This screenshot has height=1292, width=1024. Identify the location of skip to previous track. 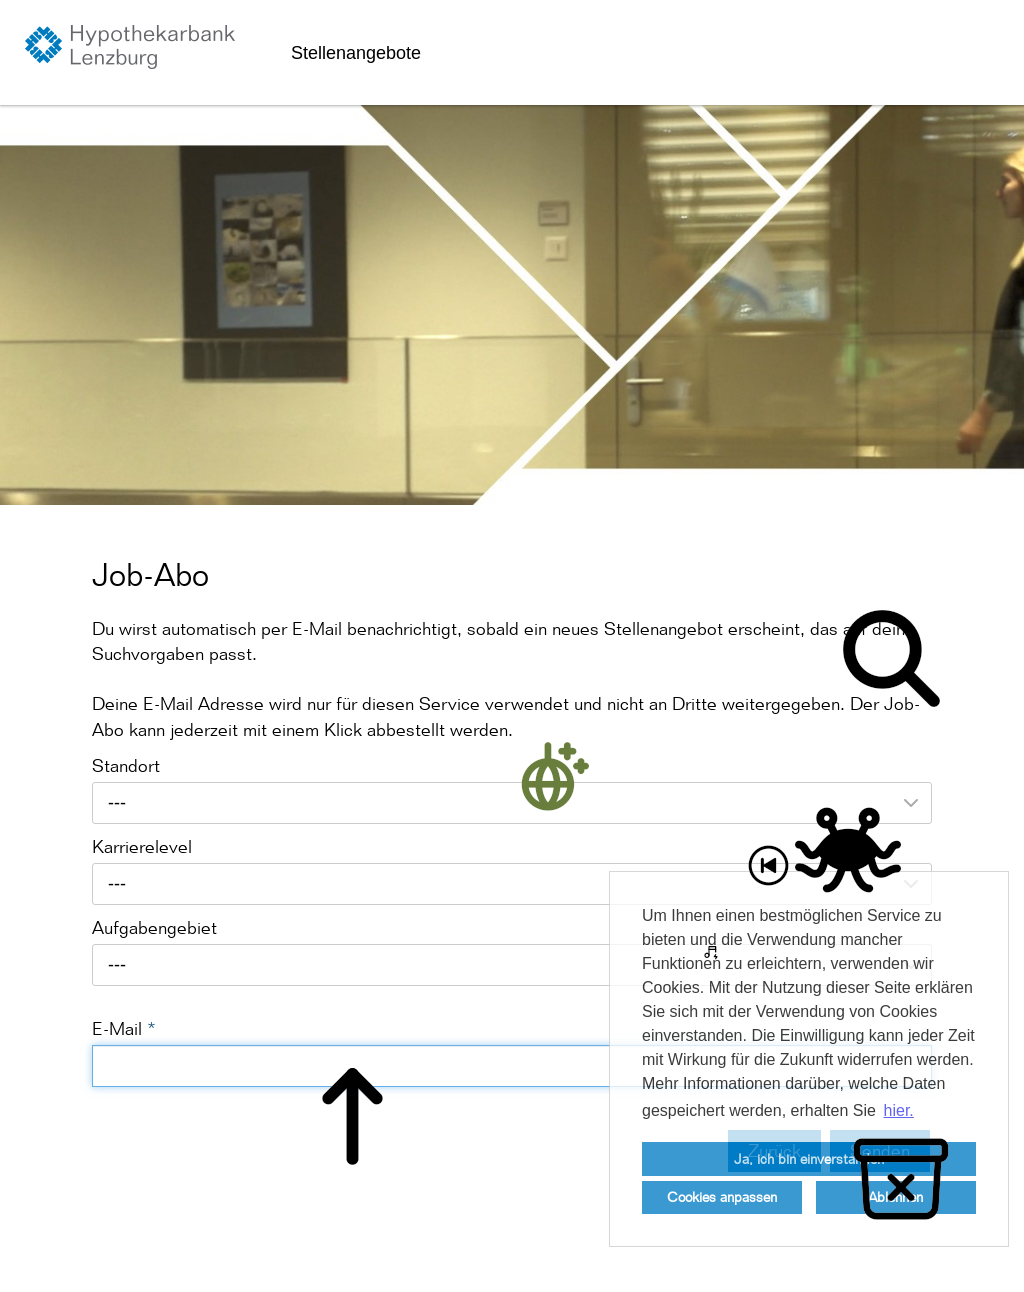
(768, 865).